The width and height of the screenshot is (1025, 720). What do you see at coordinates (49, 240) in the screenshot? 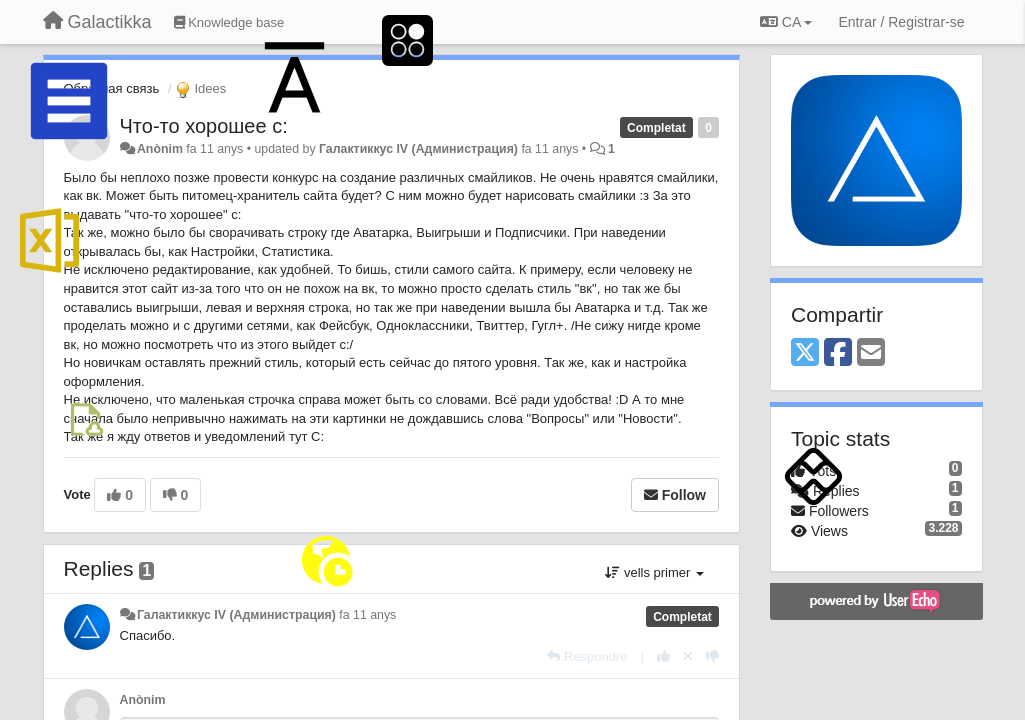
I see `open an excel spreadsheet file` at bounding box center [49, 240].